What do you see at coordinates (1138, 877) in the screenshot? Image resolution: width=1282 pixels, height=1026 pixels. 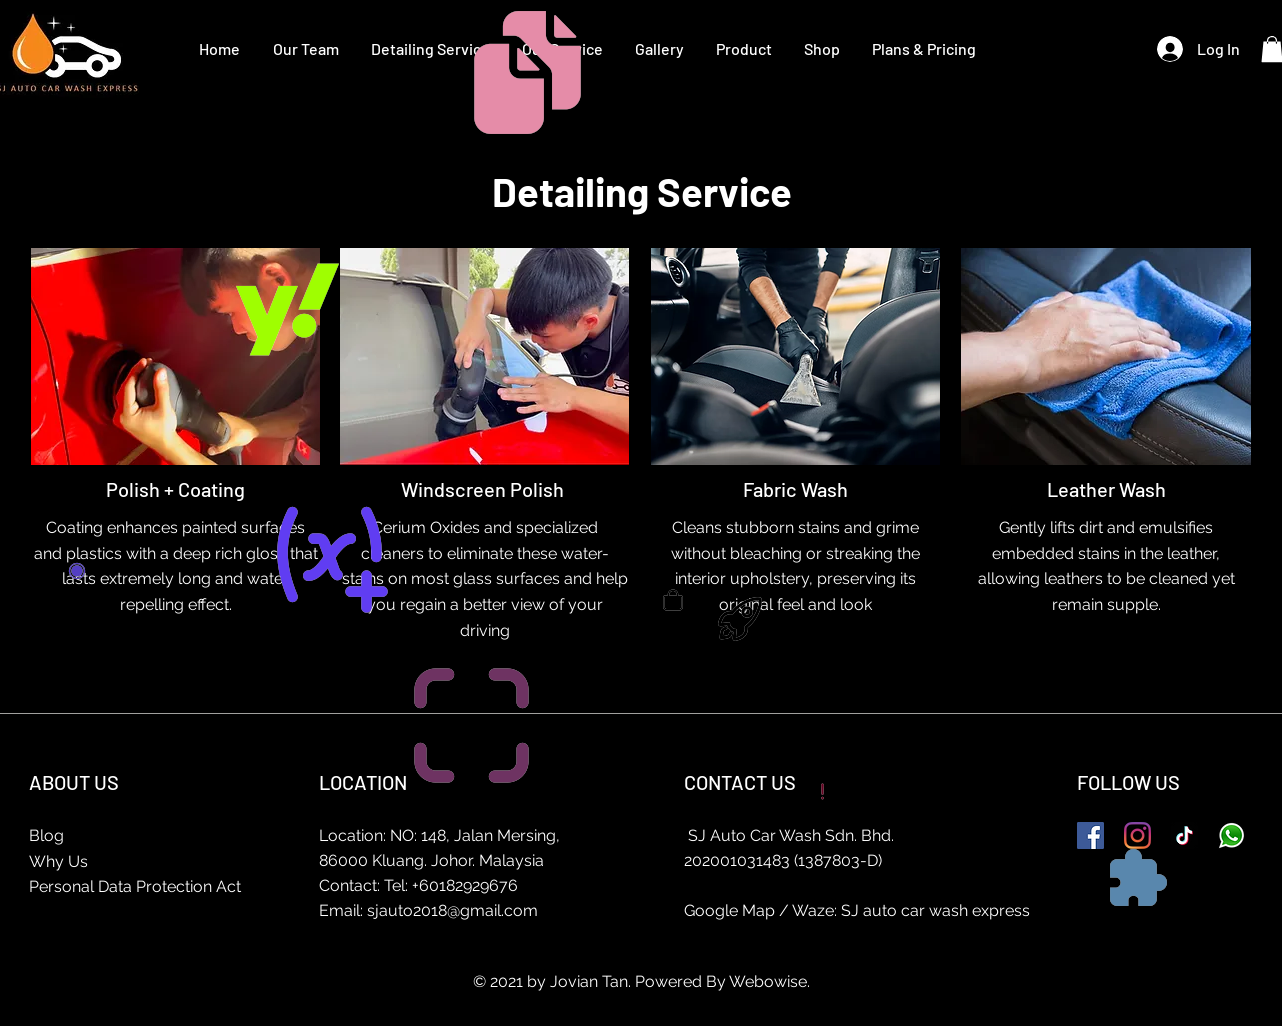 I see `manage browser extensions` at bounding box center [1138, 877].